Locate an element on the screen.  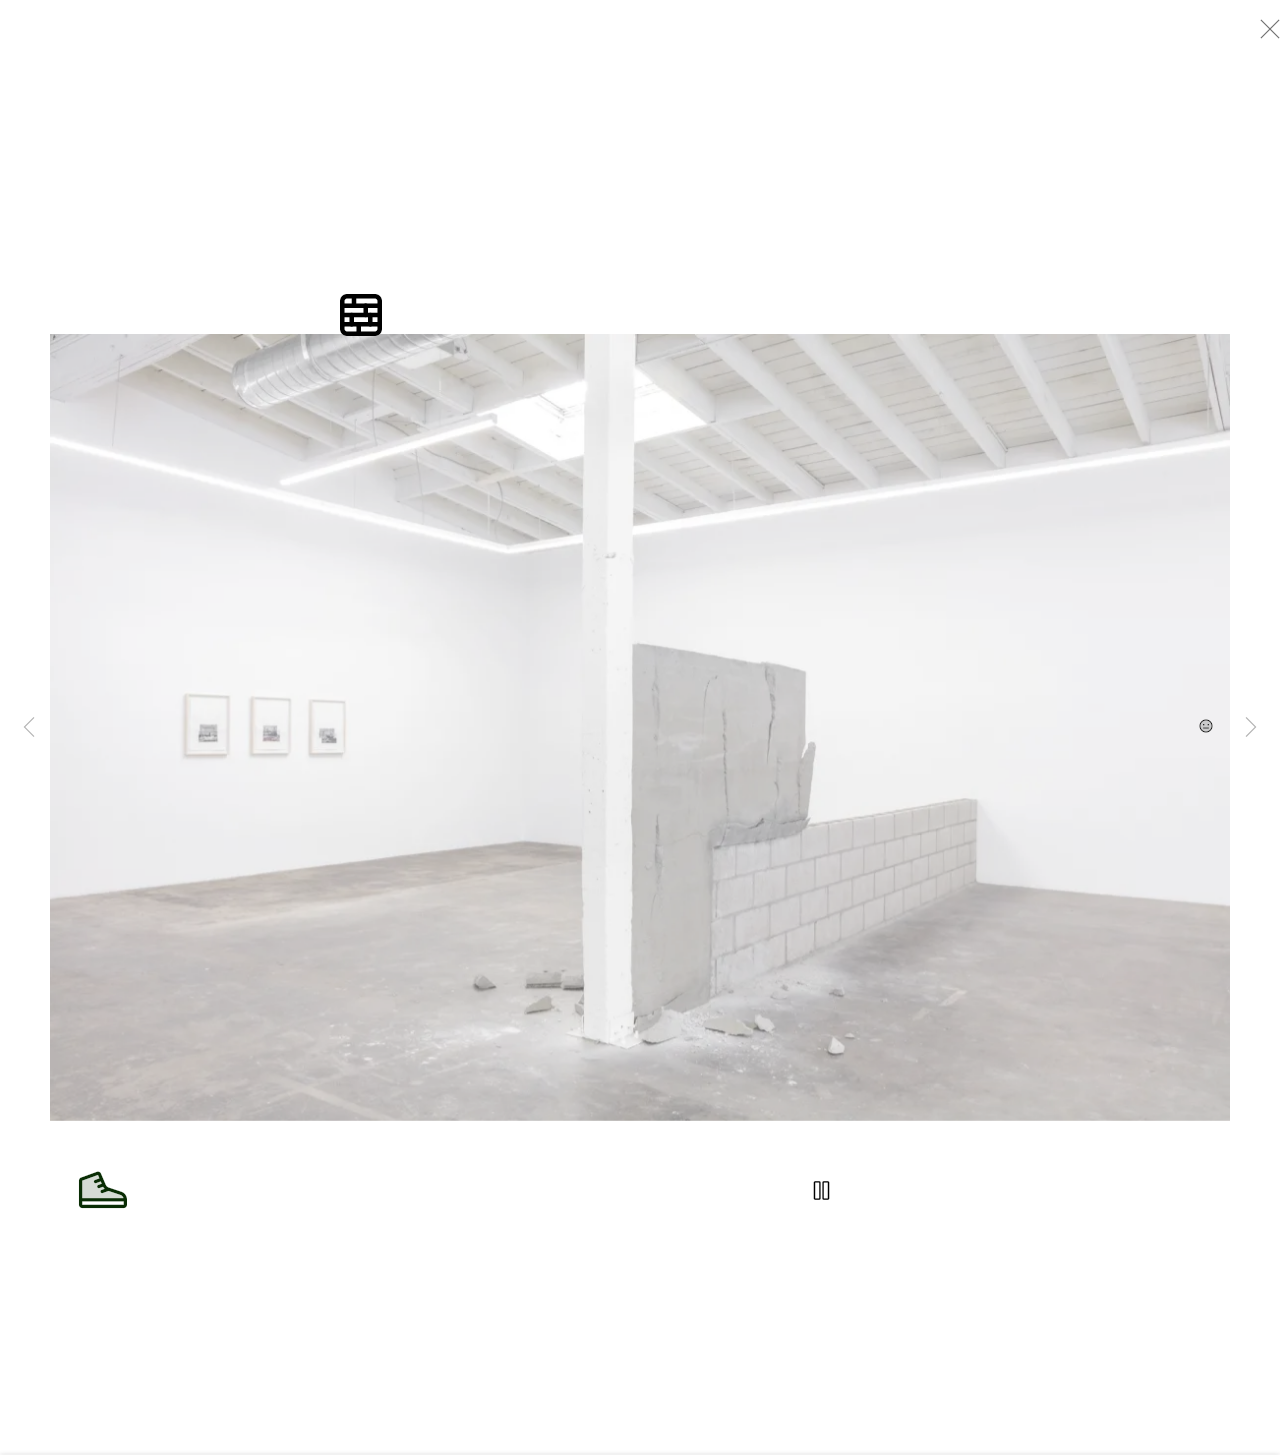
view wall or barrier settings is located at coordinates (361, 315).